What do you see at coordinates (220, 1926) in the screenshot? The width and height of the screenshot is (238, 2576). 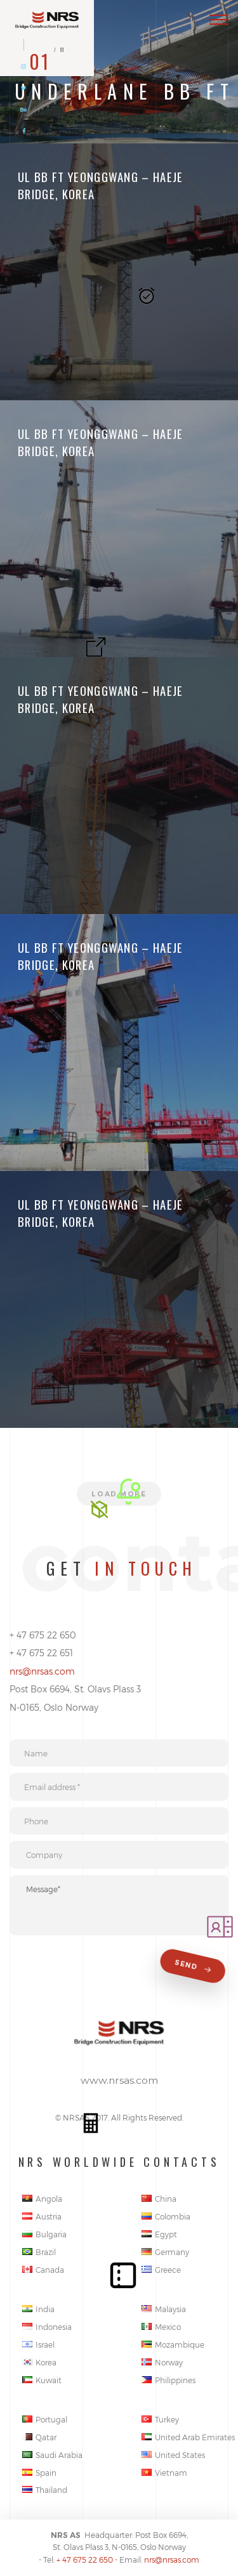 I see `start or join a video conference` at bounding box center [220, 1926].